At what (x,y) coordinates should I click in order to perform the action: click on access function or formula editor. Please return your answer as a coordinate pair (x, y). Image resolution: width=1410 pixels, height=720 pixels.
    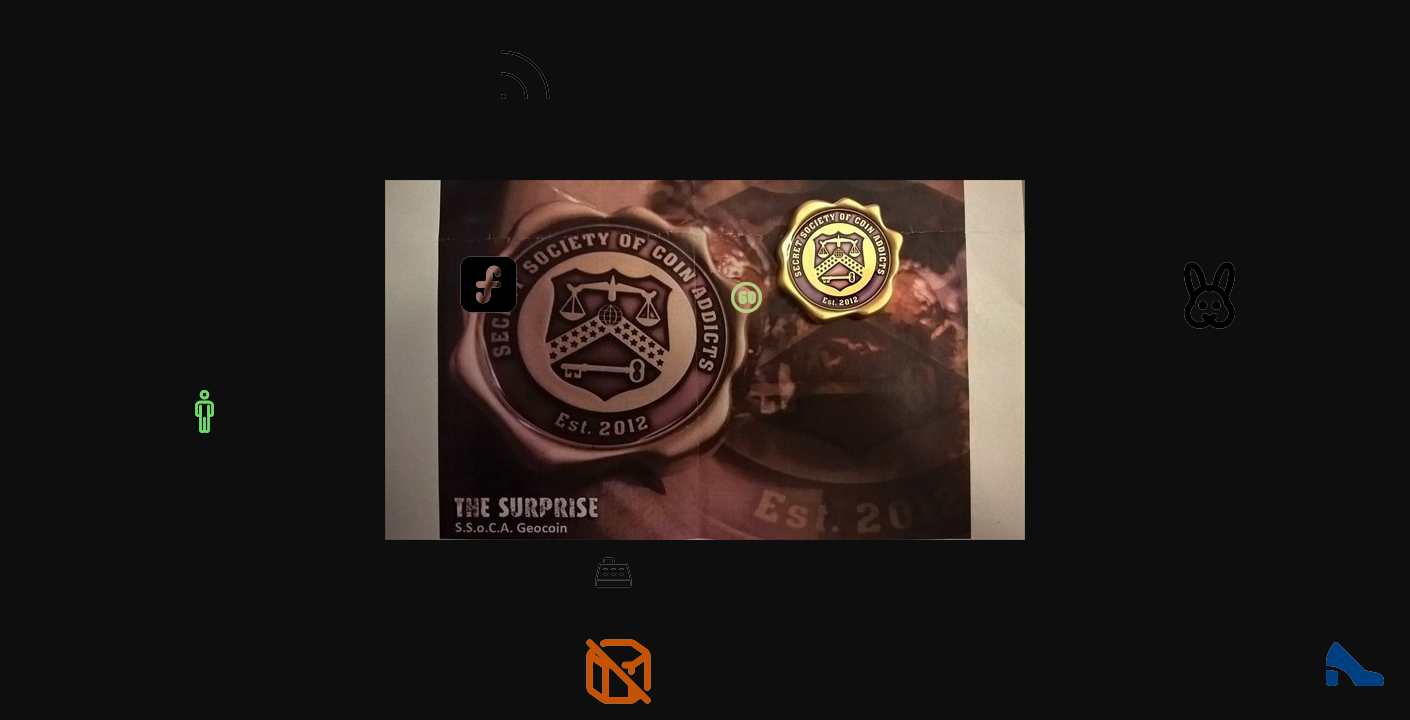
    Looking at the image, I should click on (488, 284).